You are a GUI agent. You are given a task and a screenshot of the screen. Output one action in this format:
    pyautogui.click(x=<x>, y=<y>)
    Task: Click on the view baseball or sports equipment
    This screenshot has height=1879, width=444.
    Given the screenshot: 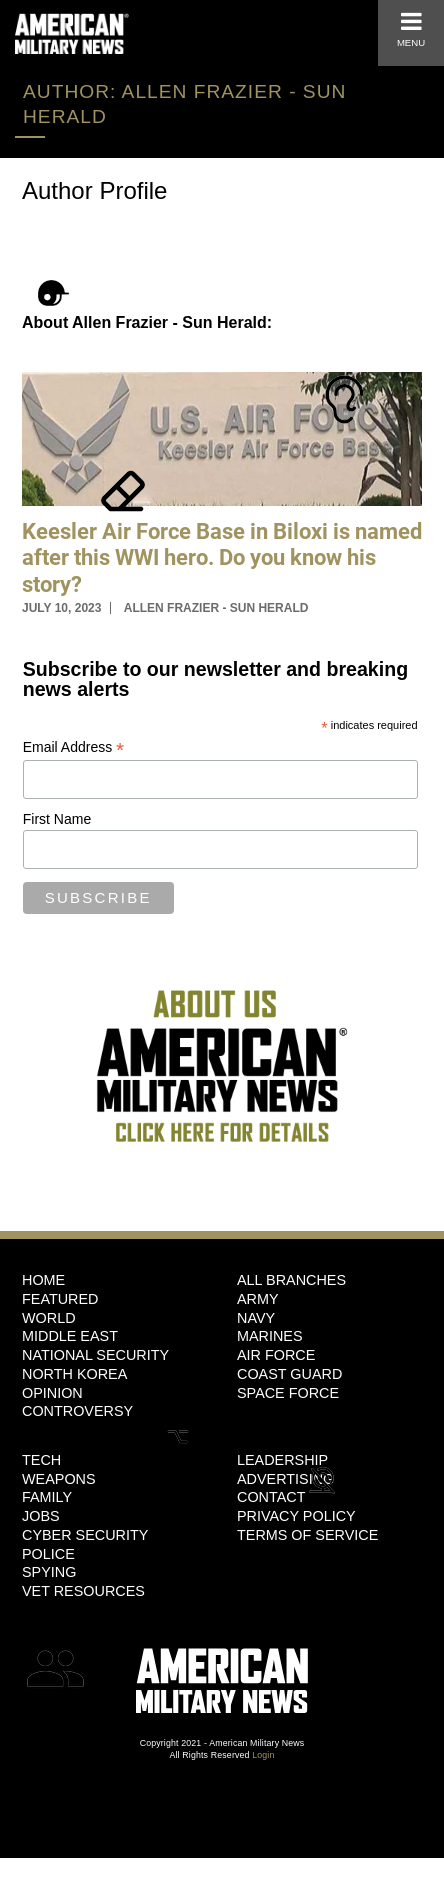 What is the action you would take?
    pyautogui.click(x=52, y=293)
    